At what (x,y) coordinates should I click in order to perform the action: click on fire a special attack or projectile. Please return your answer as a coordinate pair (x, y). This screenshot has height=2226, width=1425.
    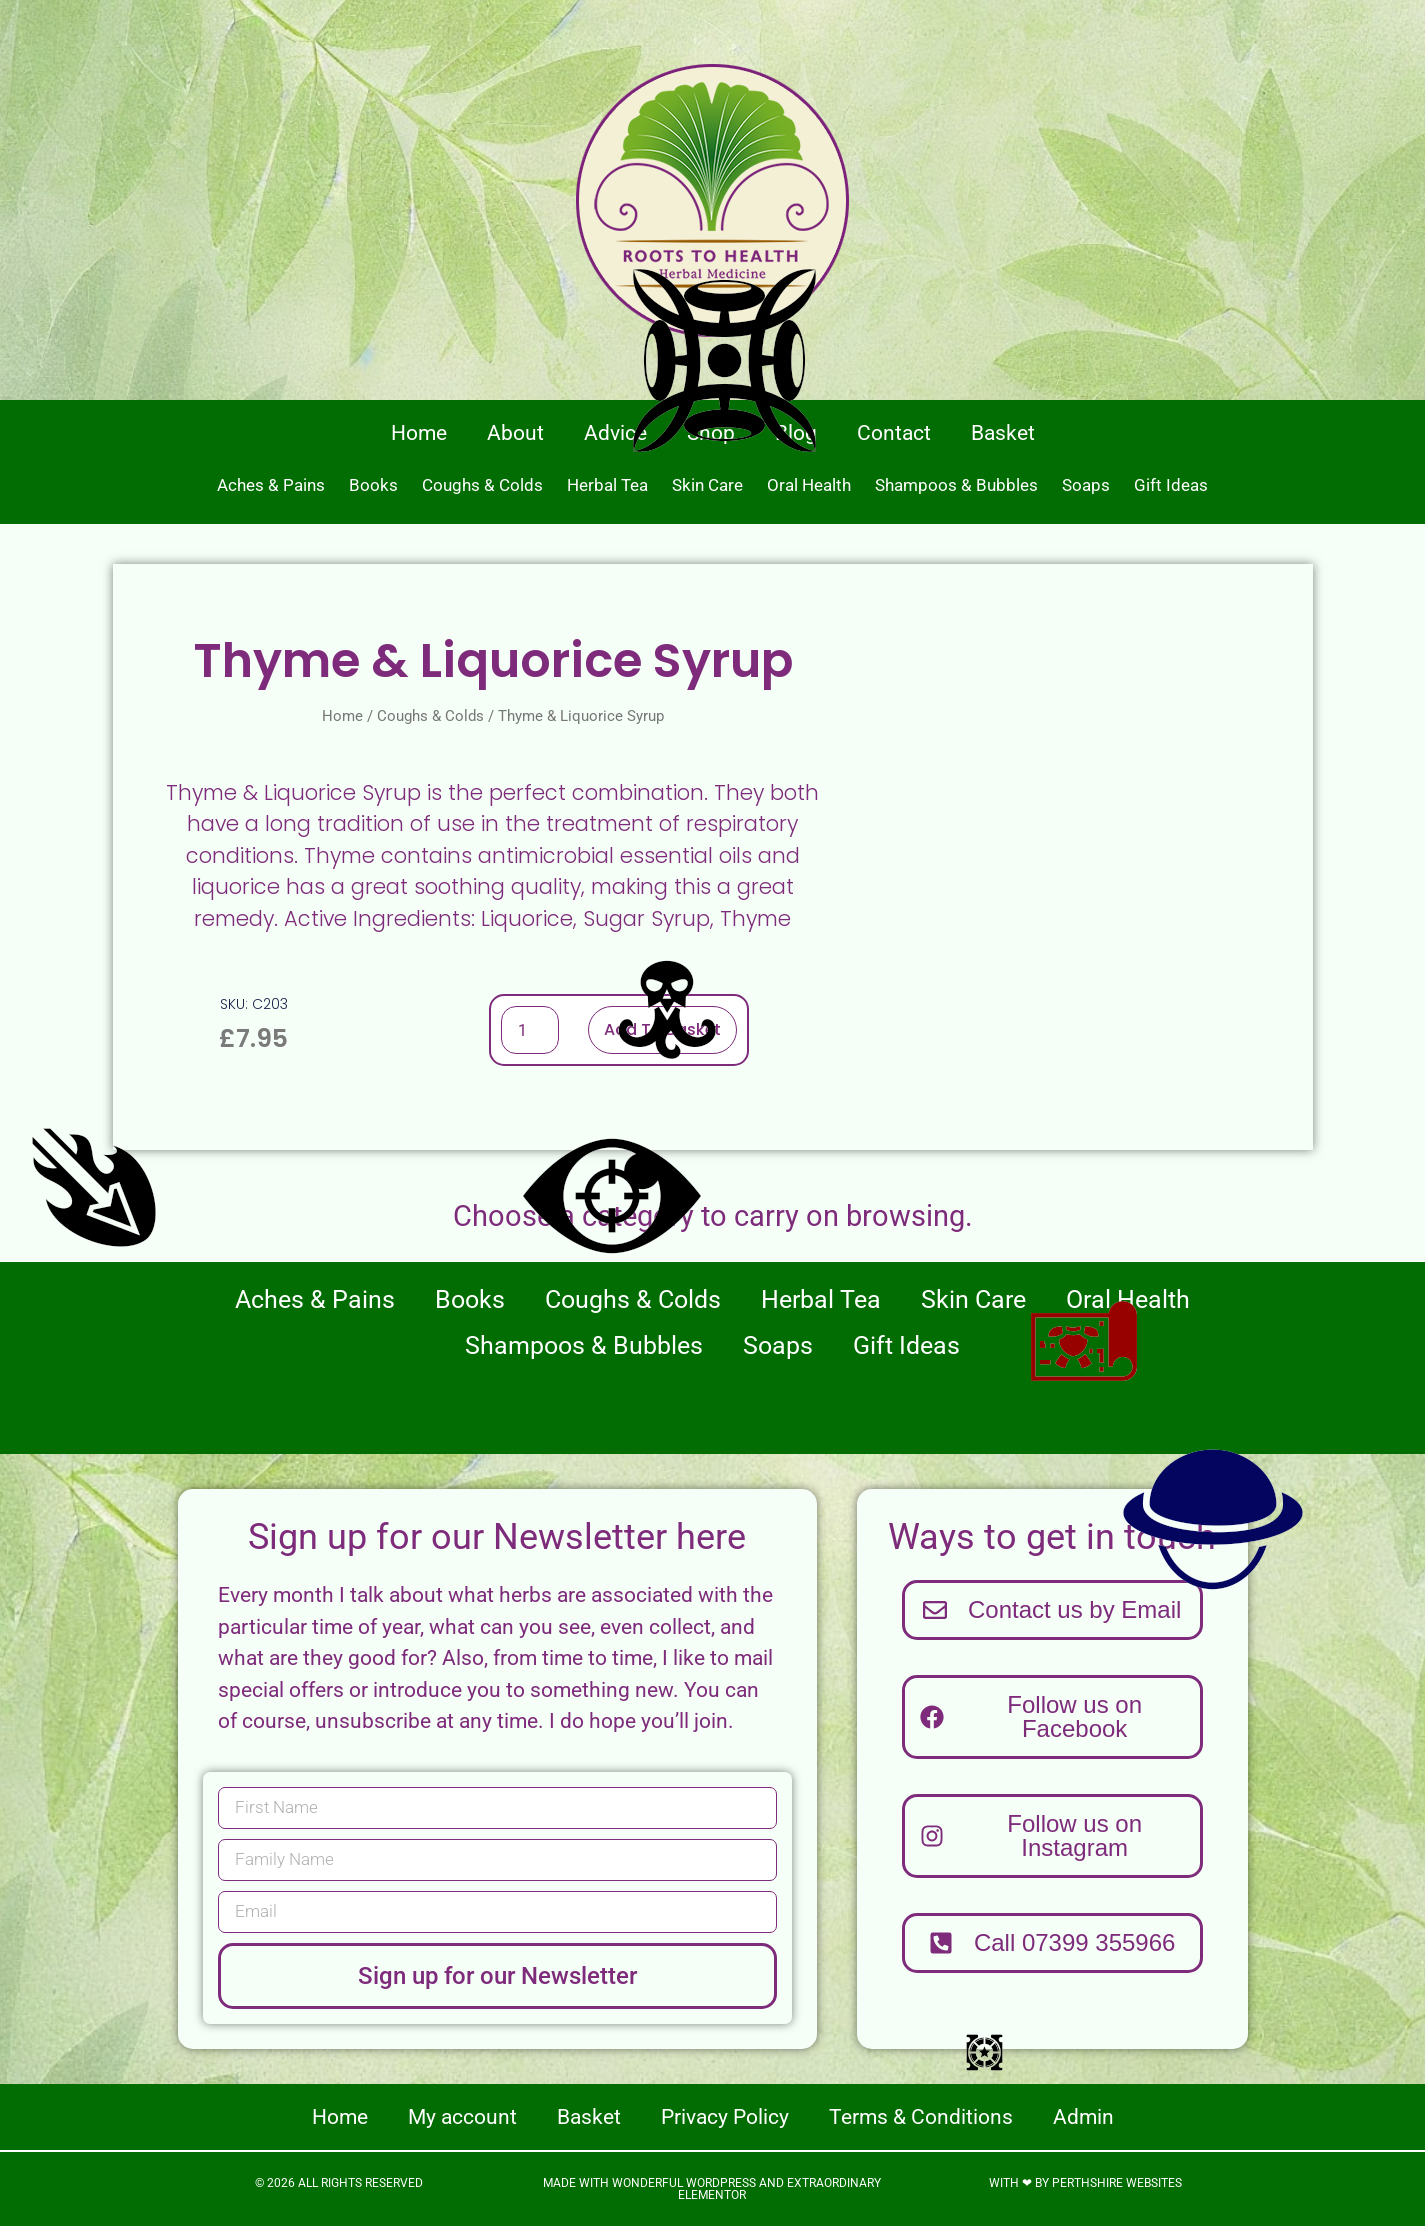
    Looking at the image, I should click on (95, 1190).